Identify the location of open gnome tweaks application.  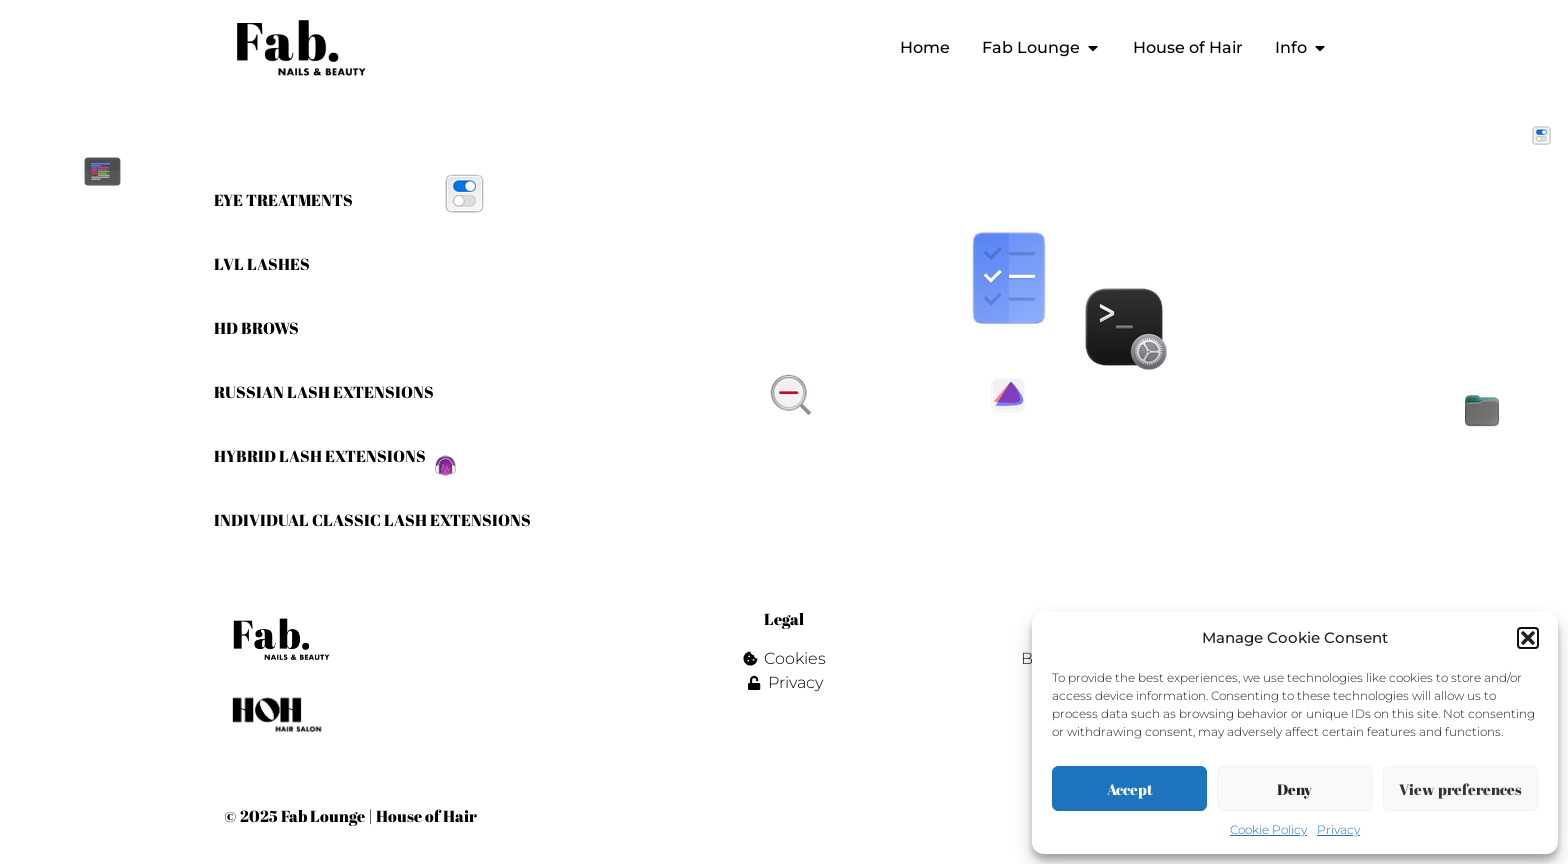
(464, 193).